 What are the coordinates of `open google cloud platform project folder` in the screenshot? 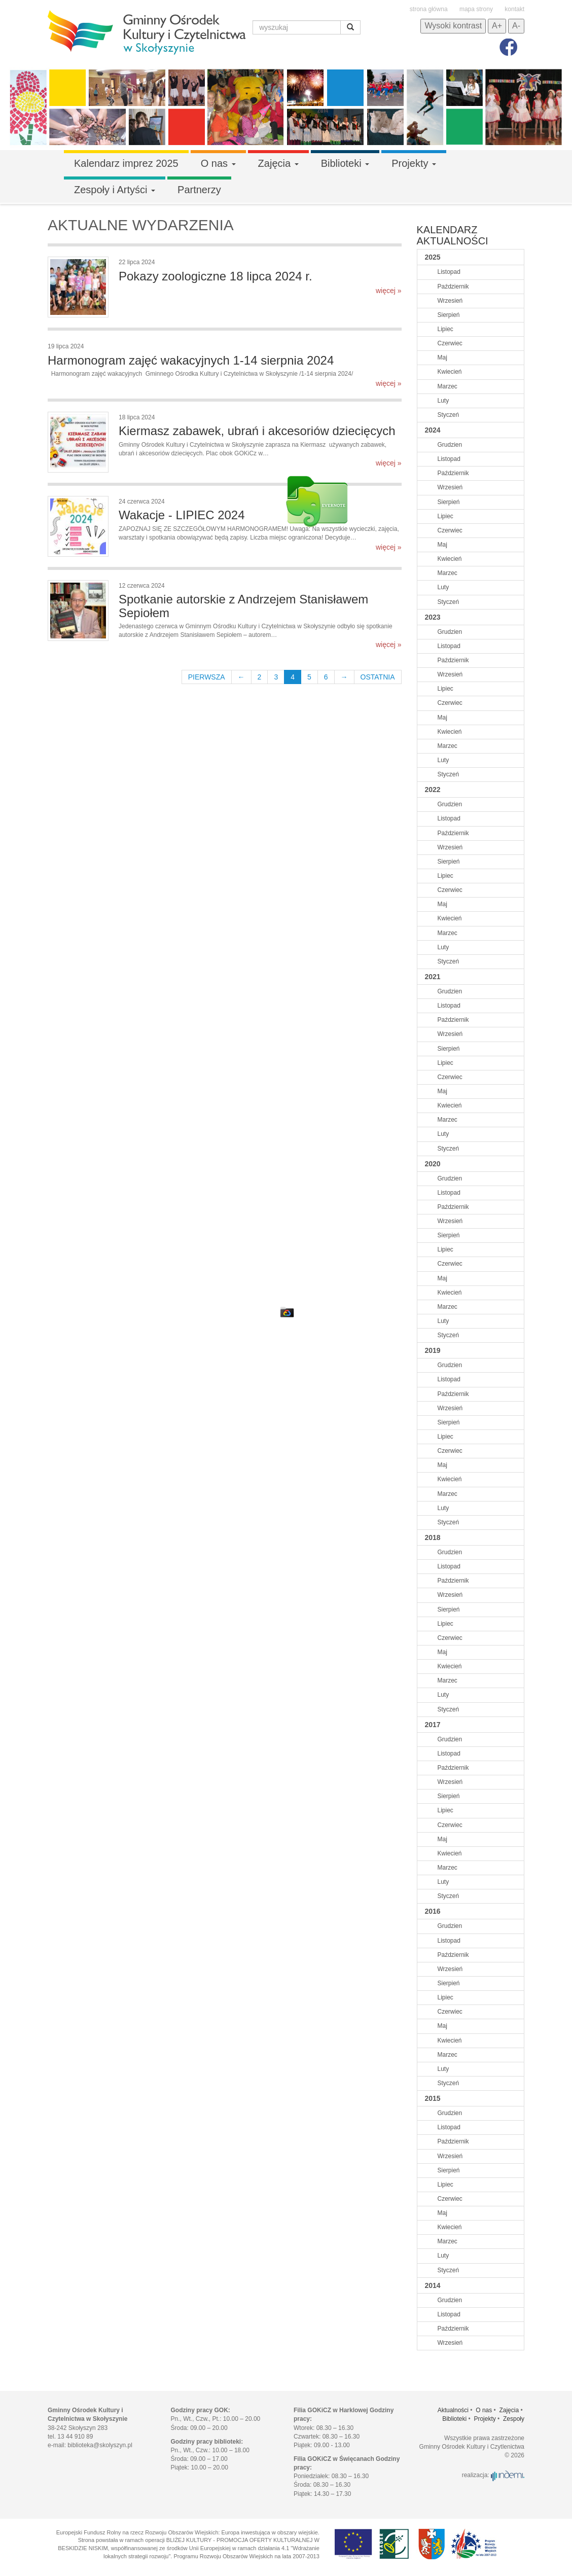 It's located at (287, 1312).